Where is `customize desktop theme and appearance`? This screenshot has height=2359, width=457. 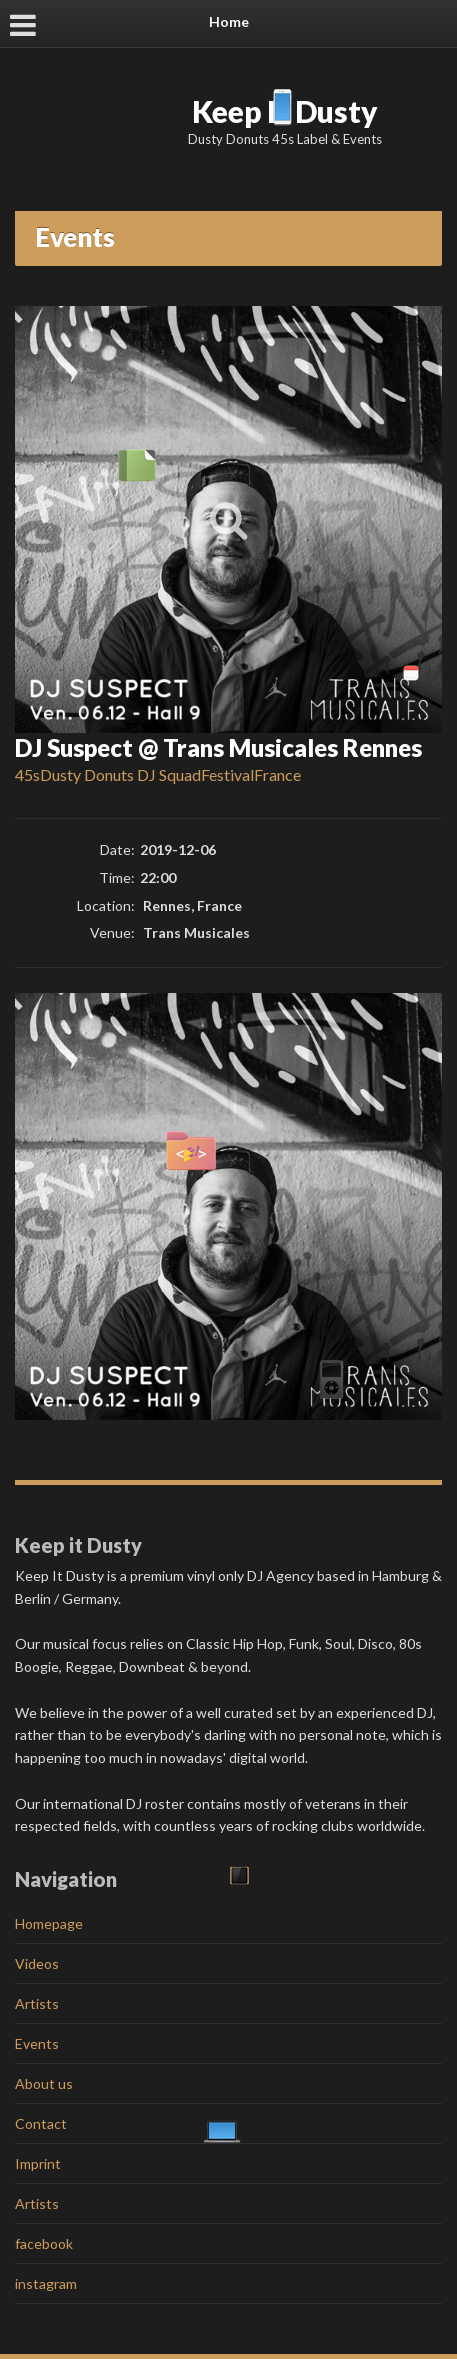
customize desktop theme and appearance is located at coordinates (137, 464).